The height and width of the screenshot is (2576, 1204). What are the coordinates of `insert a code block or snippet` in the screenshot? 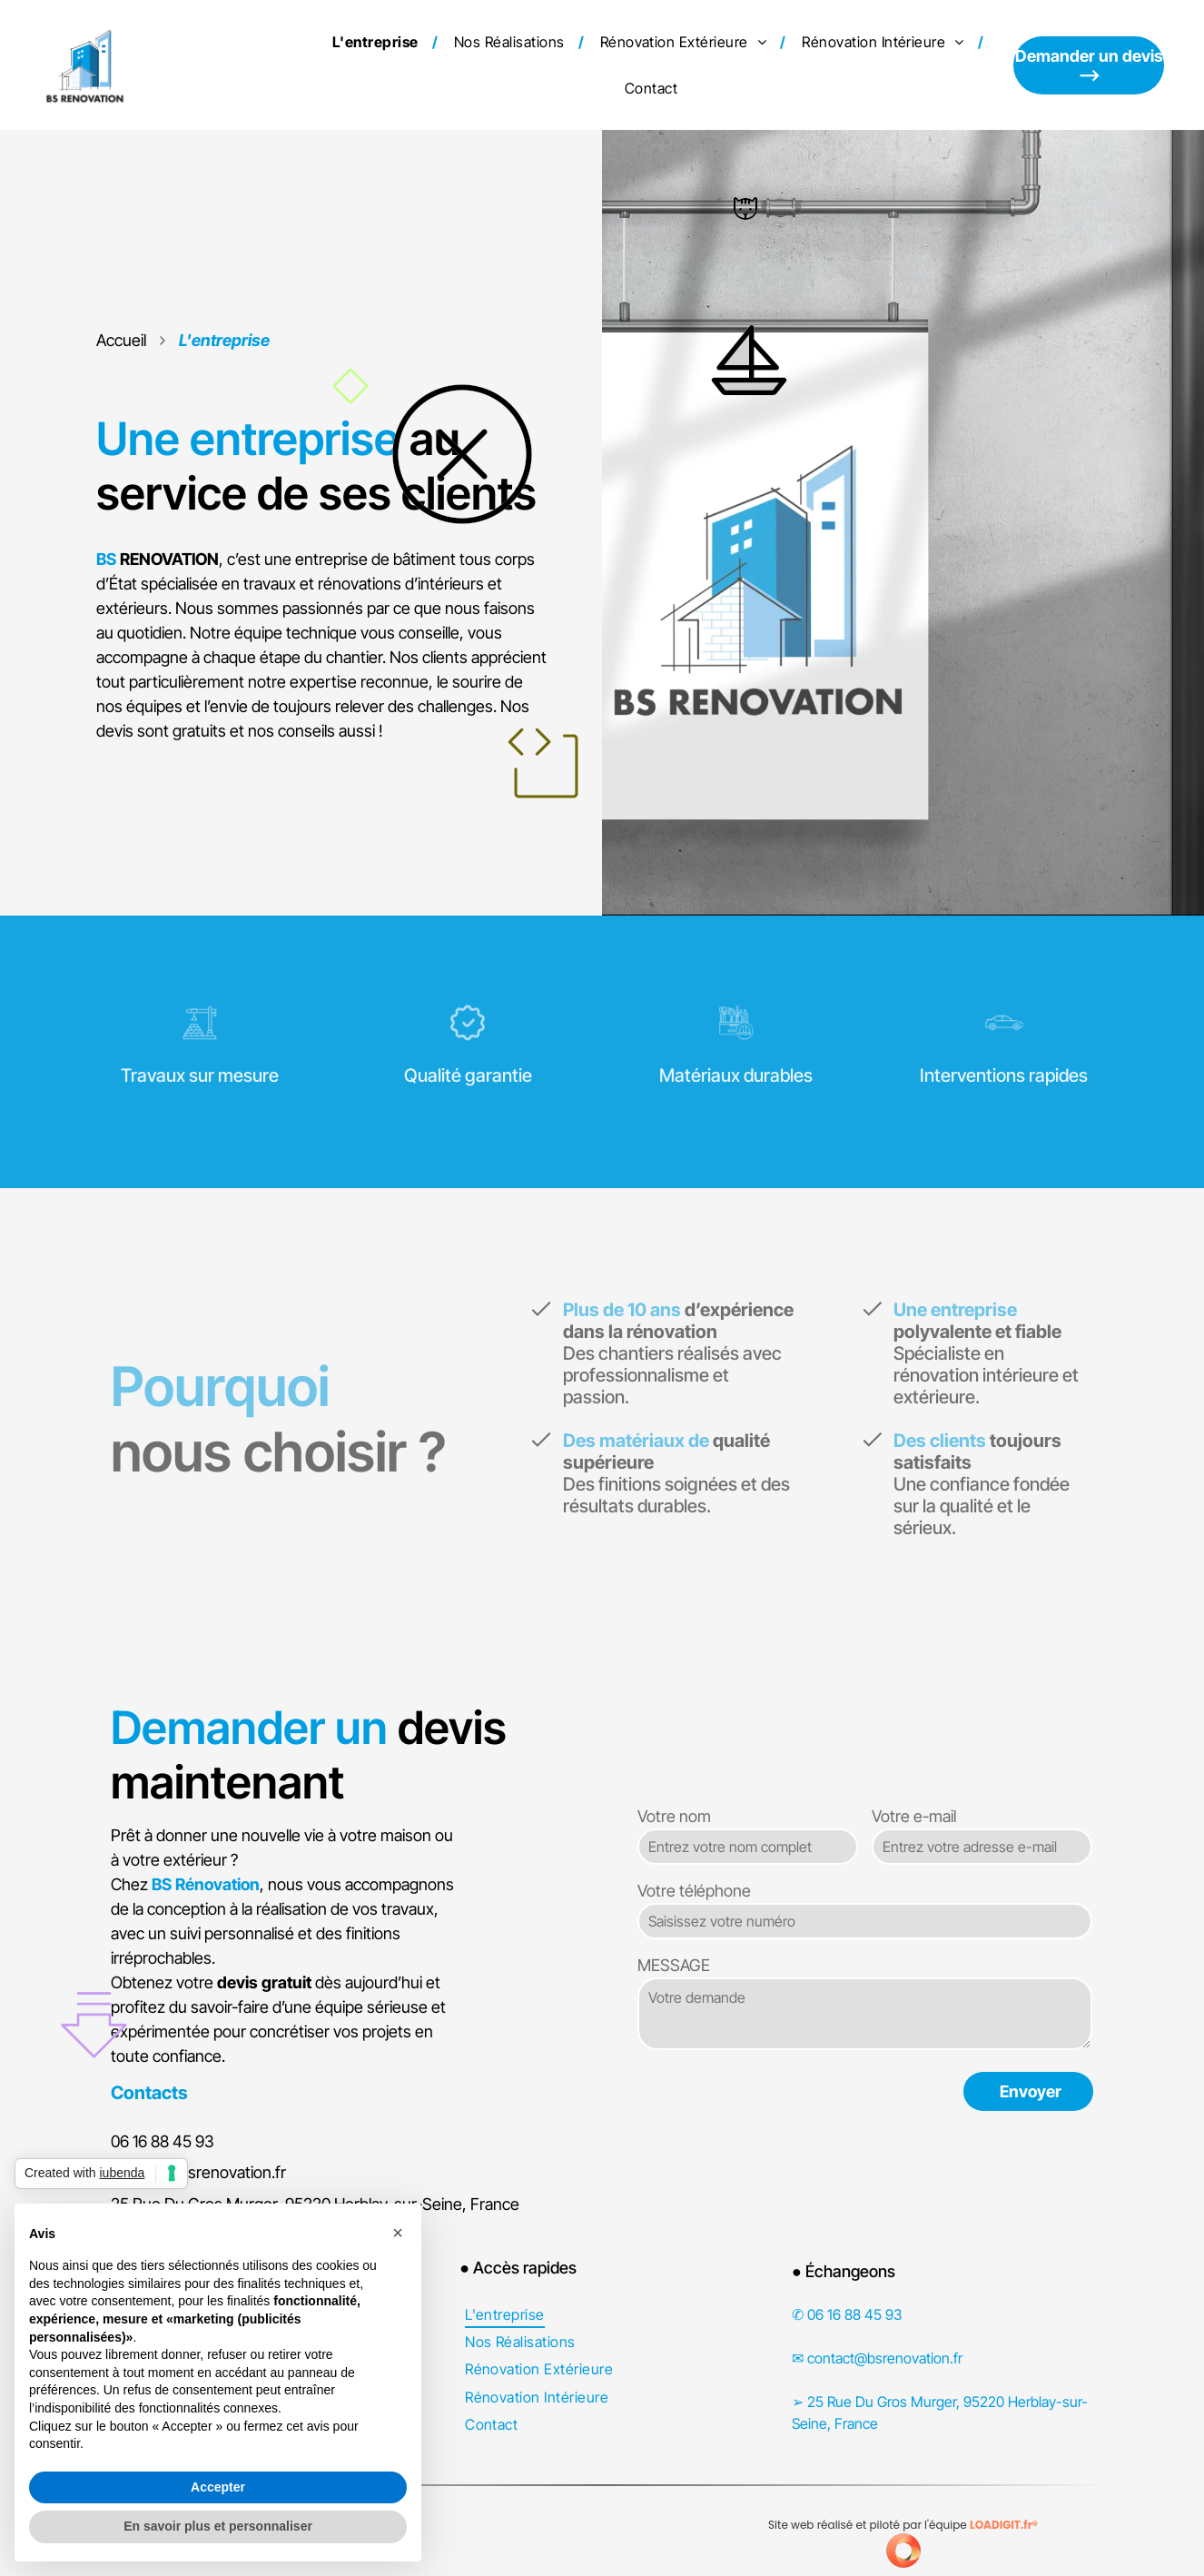 It's located at (546, 766).